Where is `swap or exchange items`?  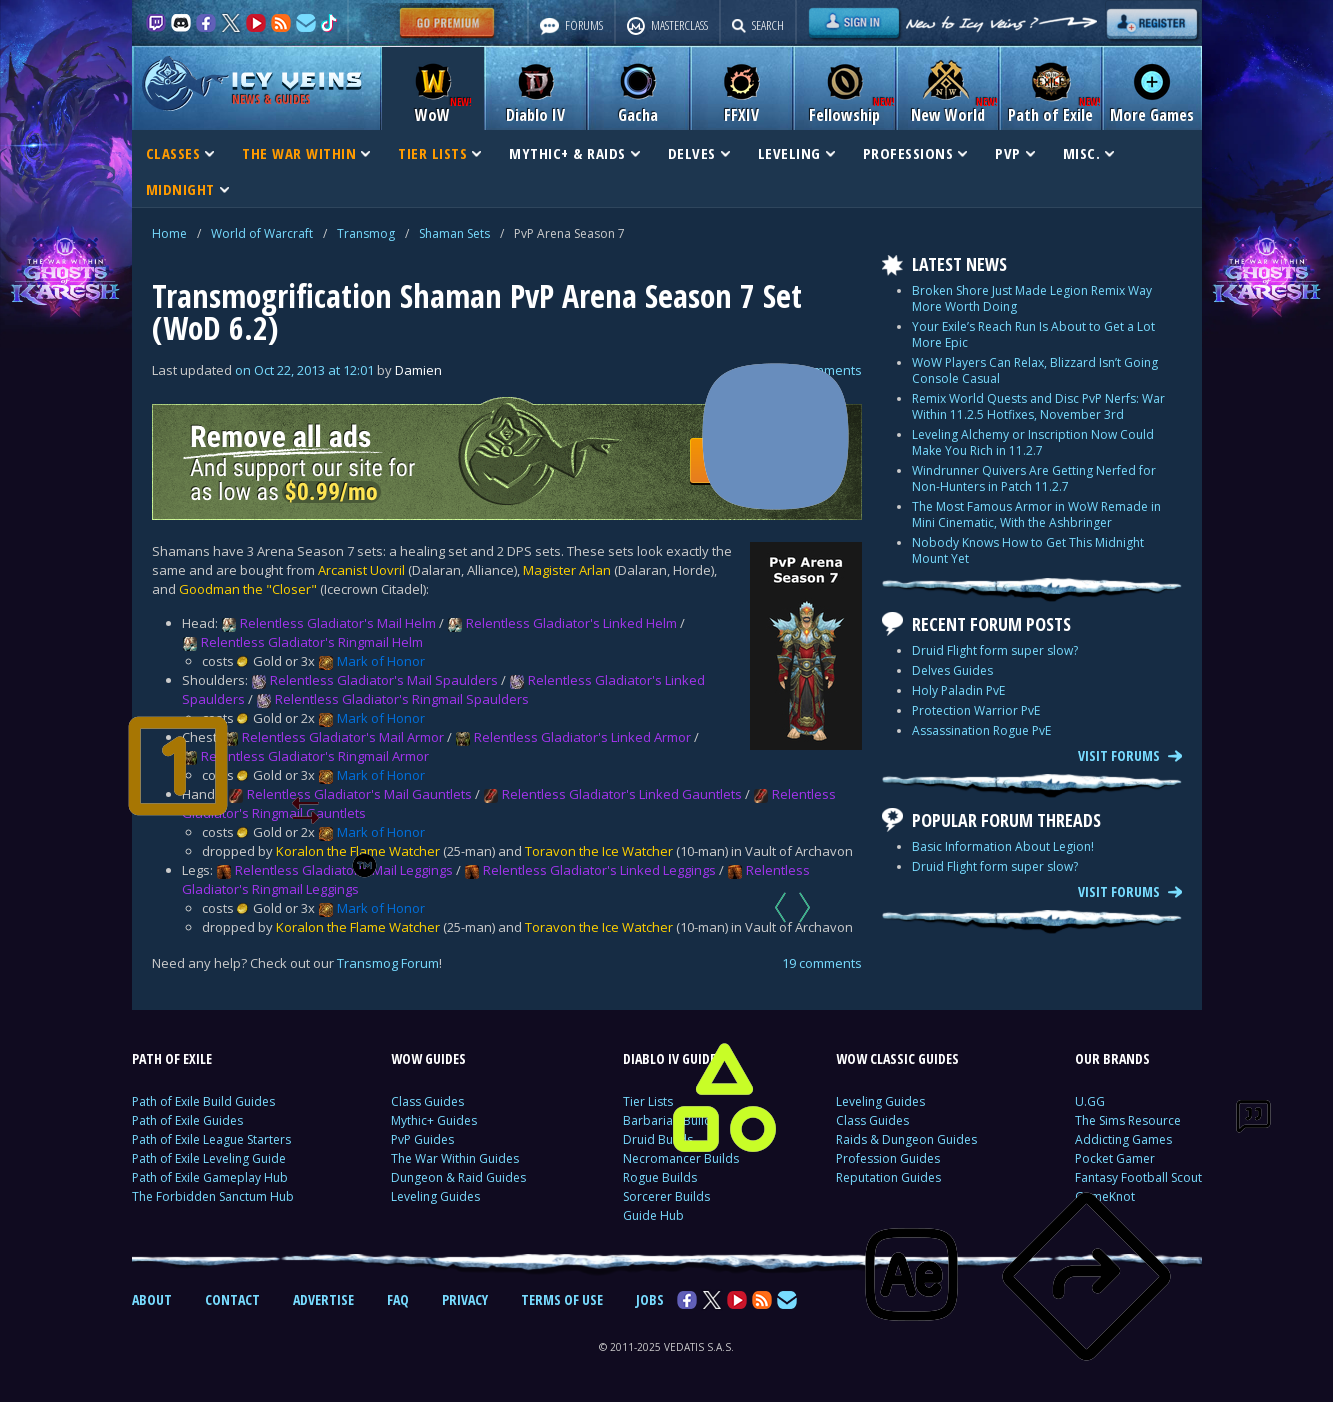 swap or exchange items is located at coordinates (305, 810).